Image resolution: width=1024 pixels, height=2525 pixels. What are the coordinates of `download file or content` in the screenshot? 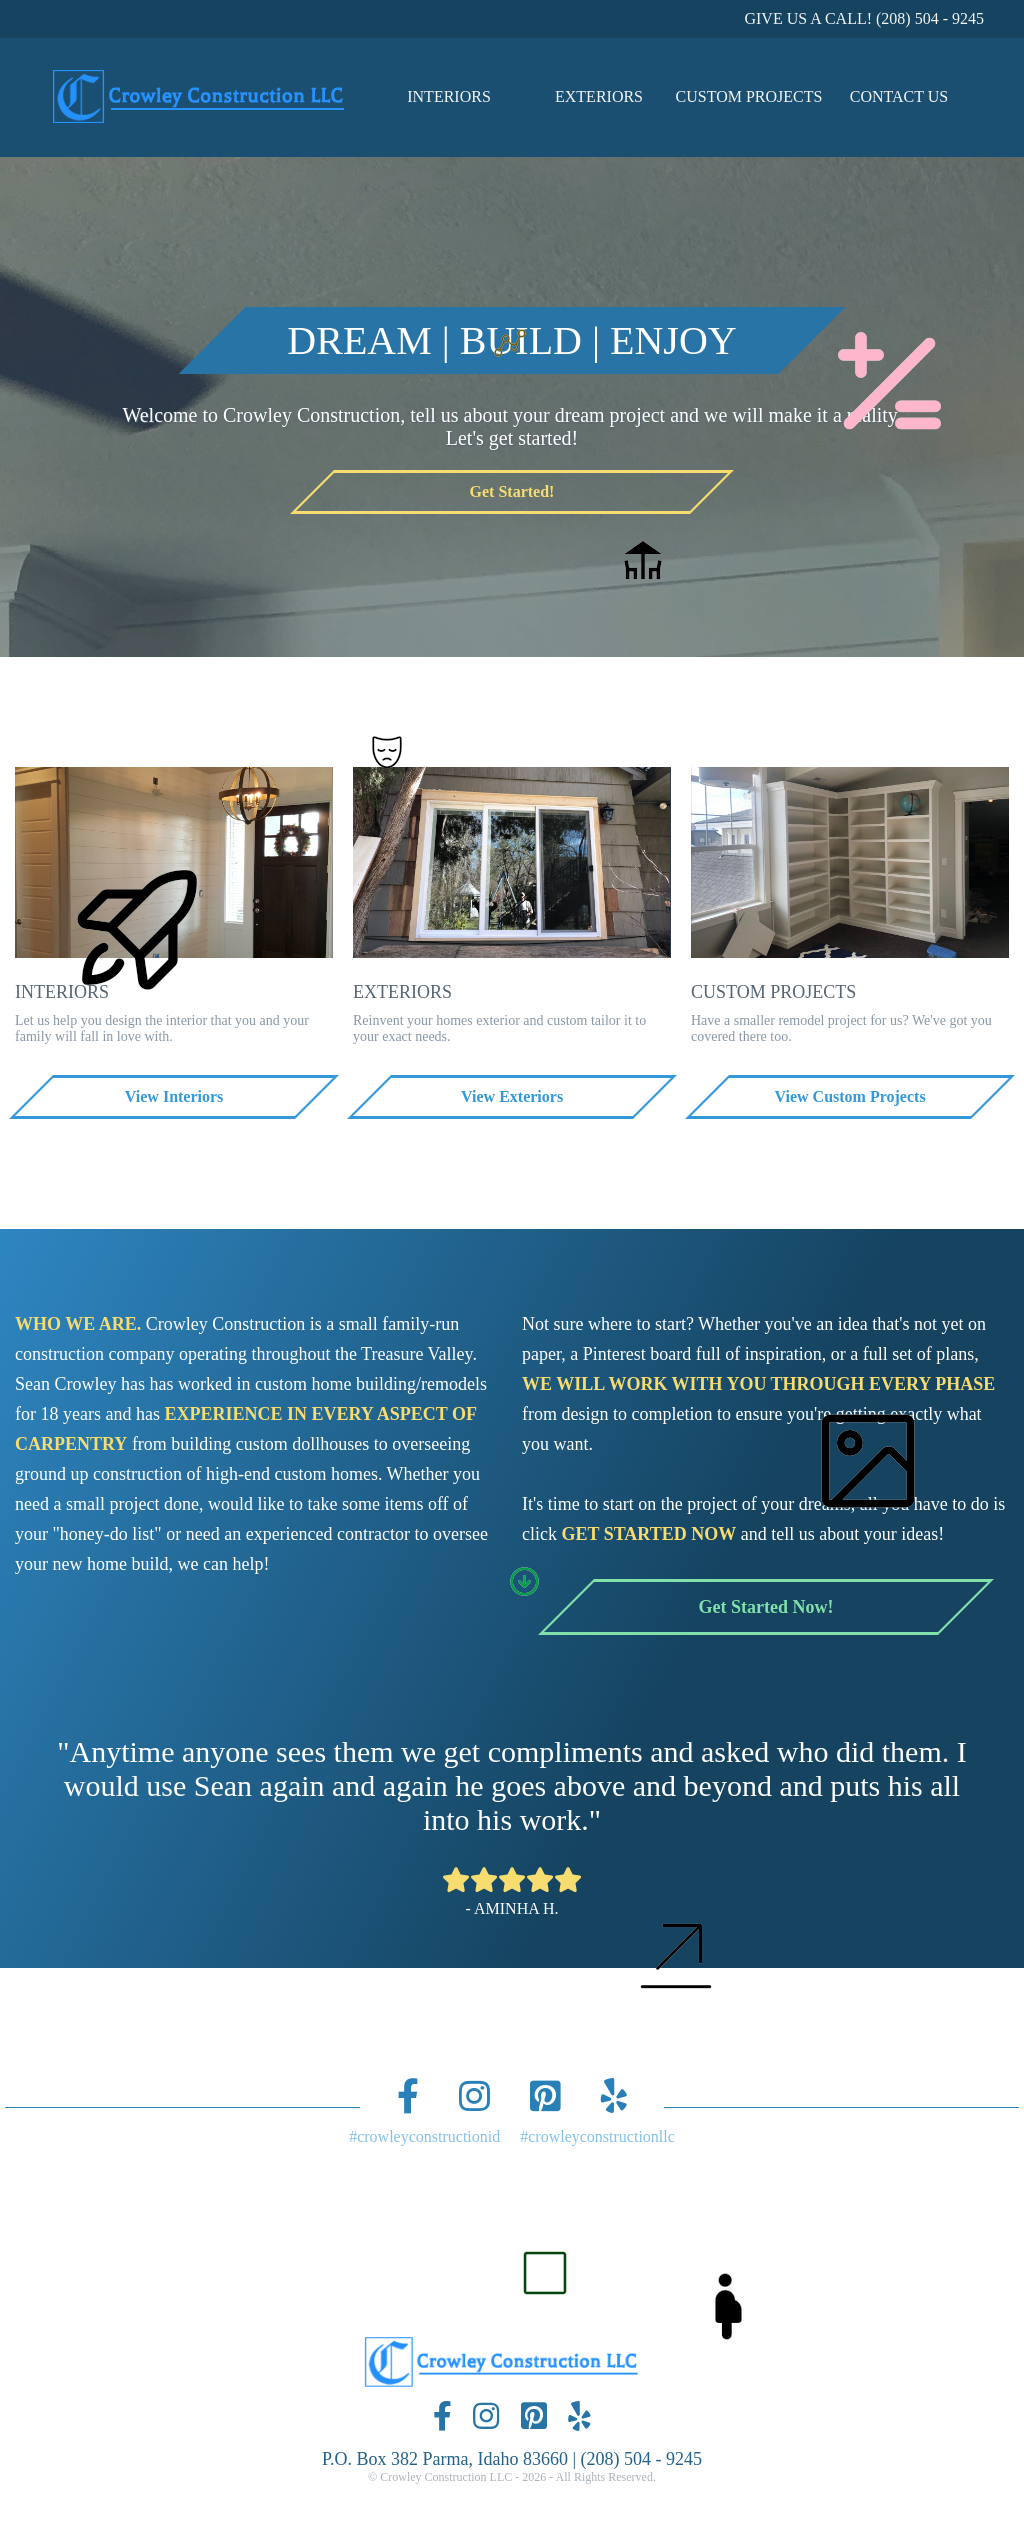 It's located at (524, 1581).